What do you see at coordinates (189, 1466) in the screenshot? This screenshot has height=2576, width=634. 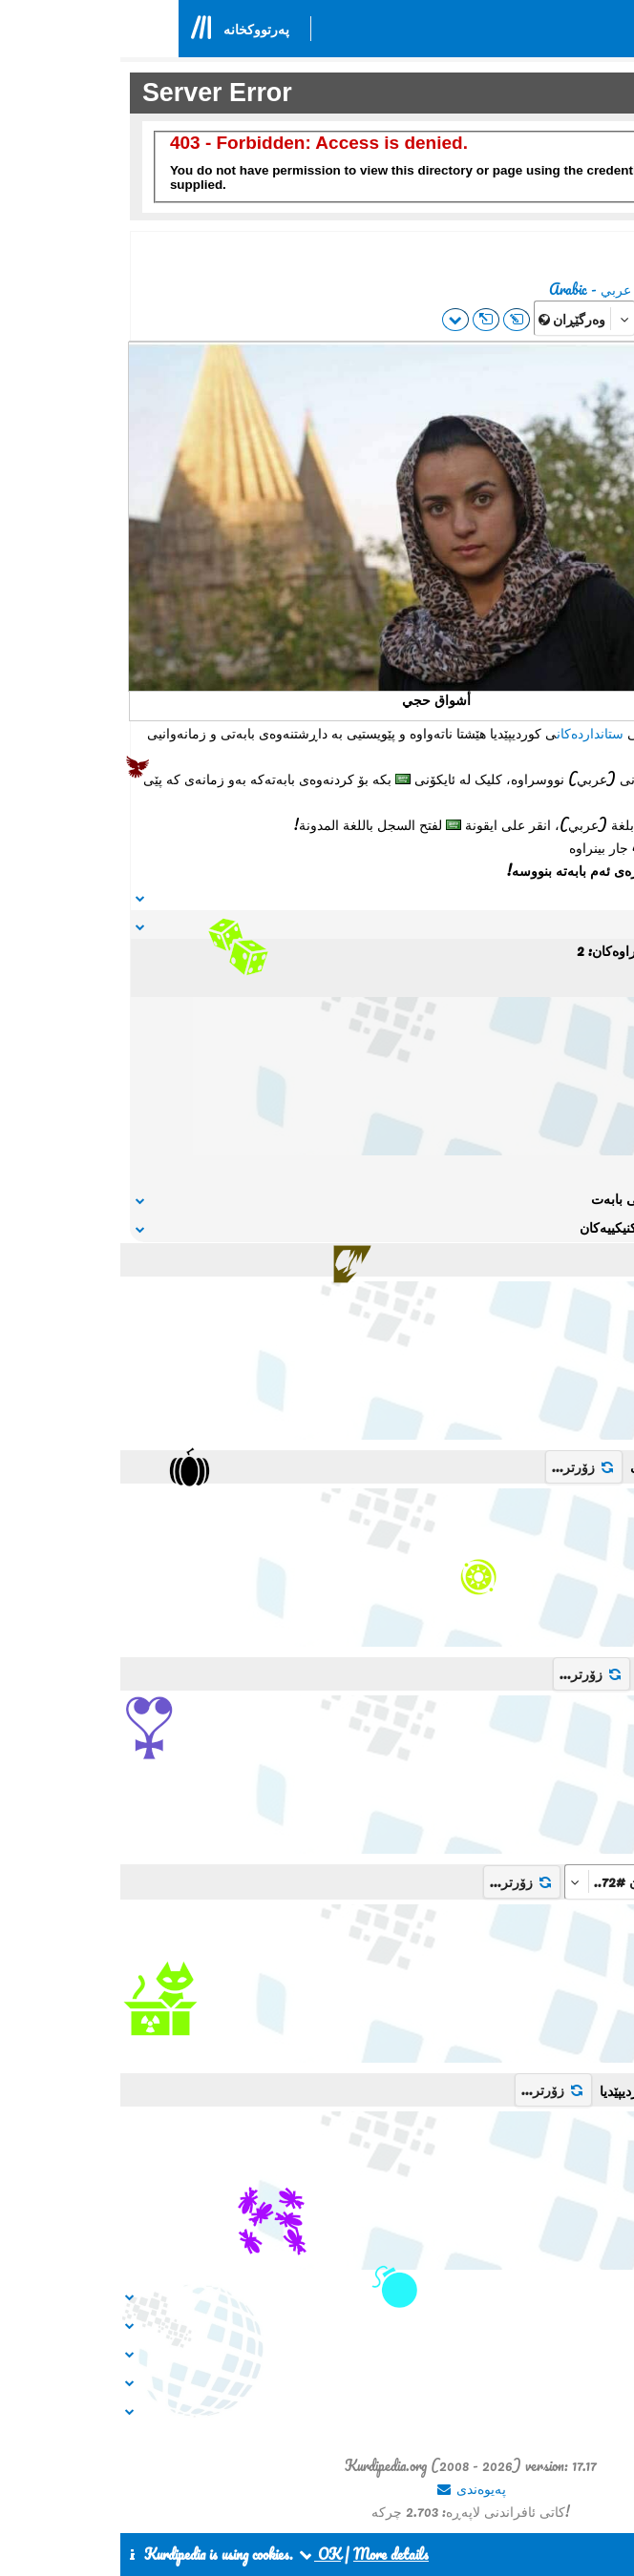 I see `access halloween or autumn seasonal content` at bounding box center [189, 1466].